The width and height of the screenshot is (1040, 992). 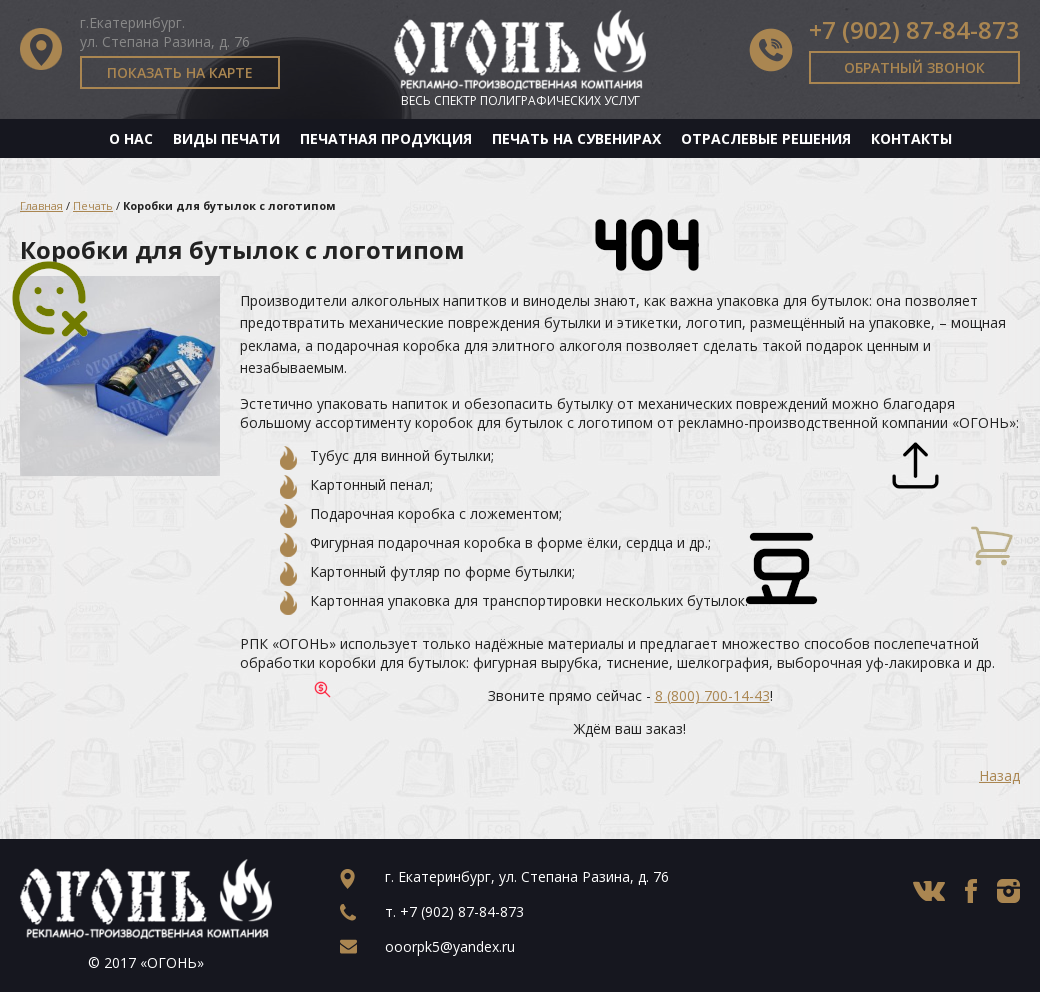 What do you see at coordinates (781, 568) in the screenshot?
I see `open Douban app` at bounding box center [781, 568].